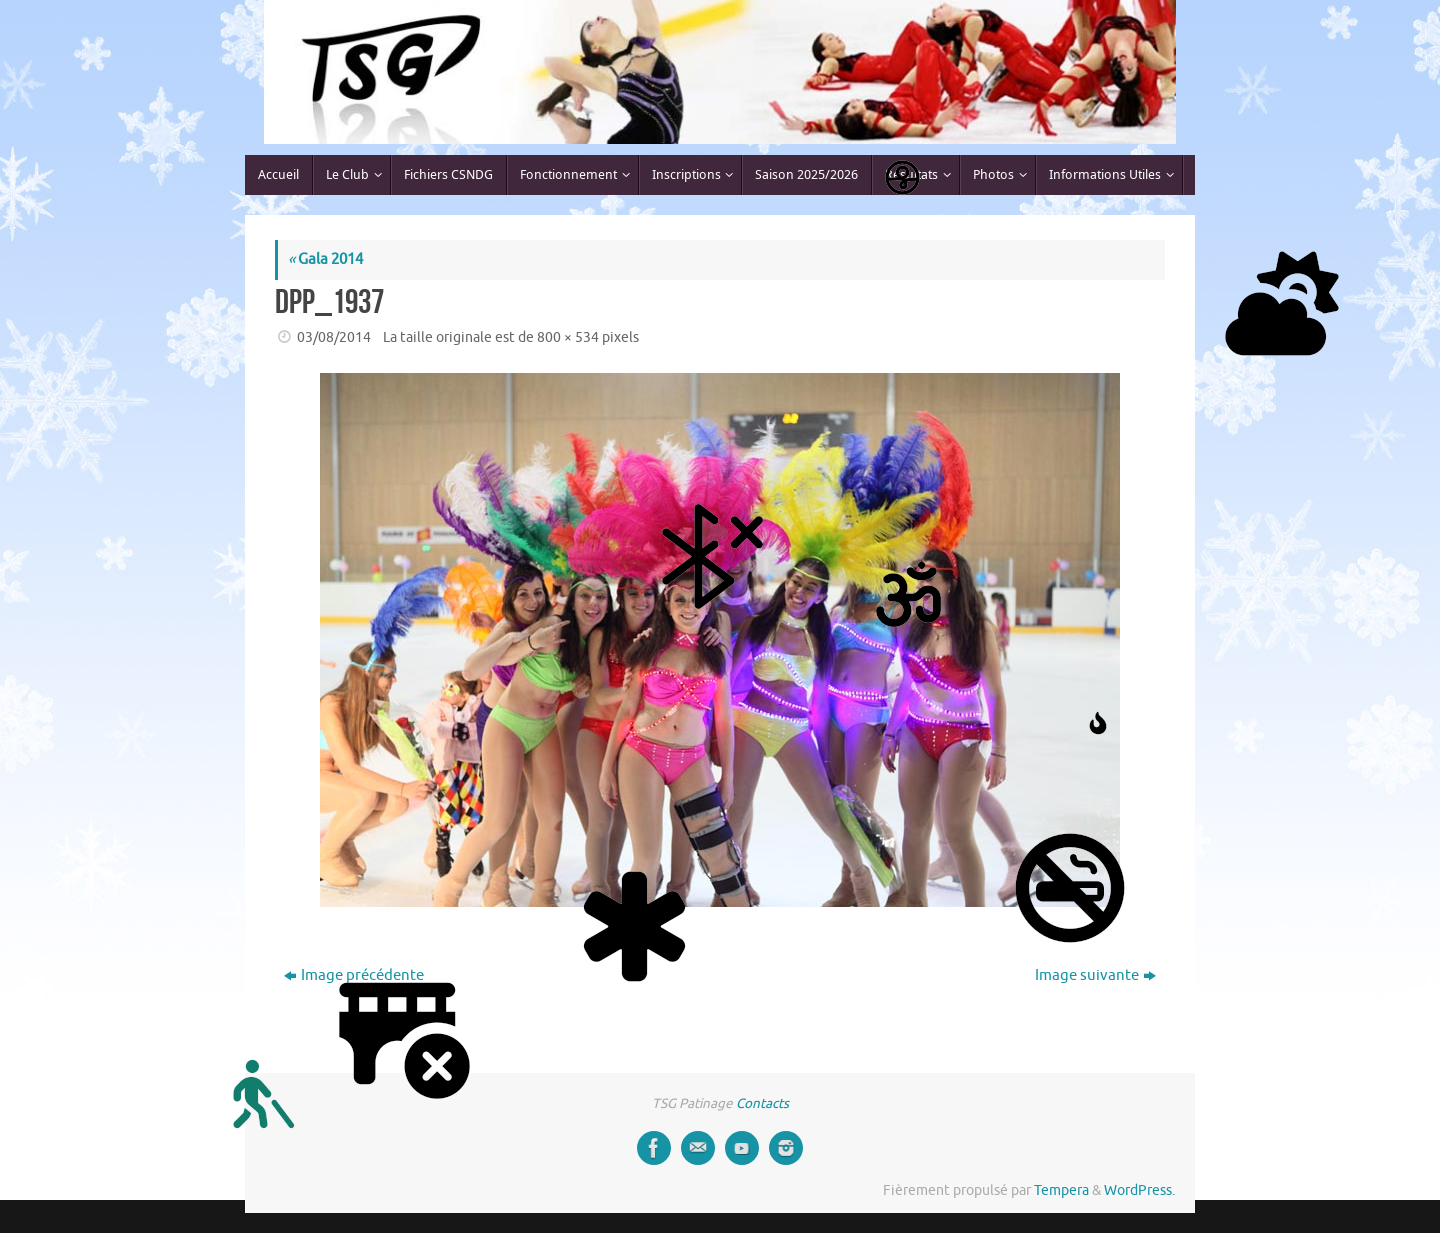  Describe the element at coordinates (634, 926) in the screenshot. I see `access medical or health-related features` at that location.